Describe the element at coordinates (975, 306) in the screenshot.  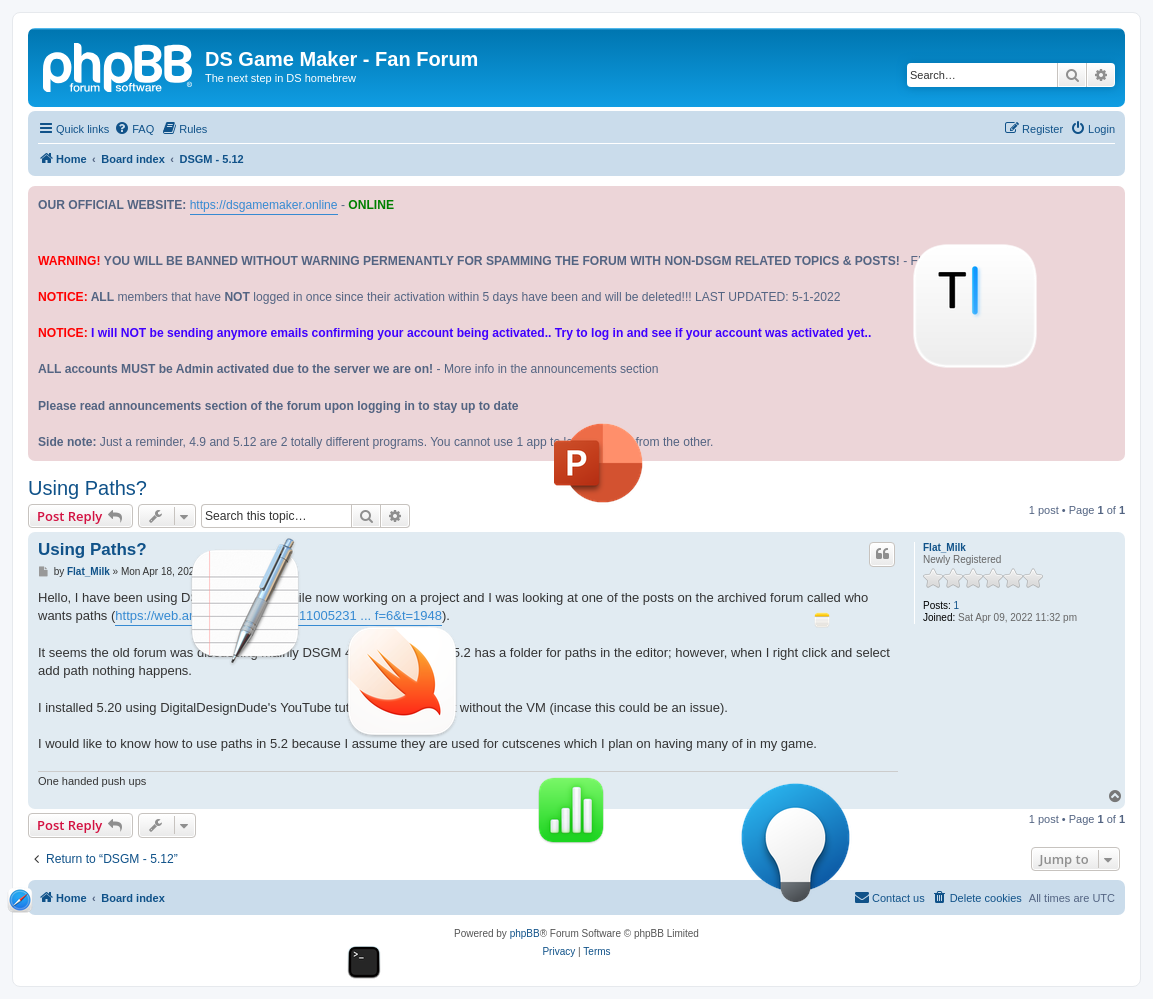
I see `open text editor application` at that location.